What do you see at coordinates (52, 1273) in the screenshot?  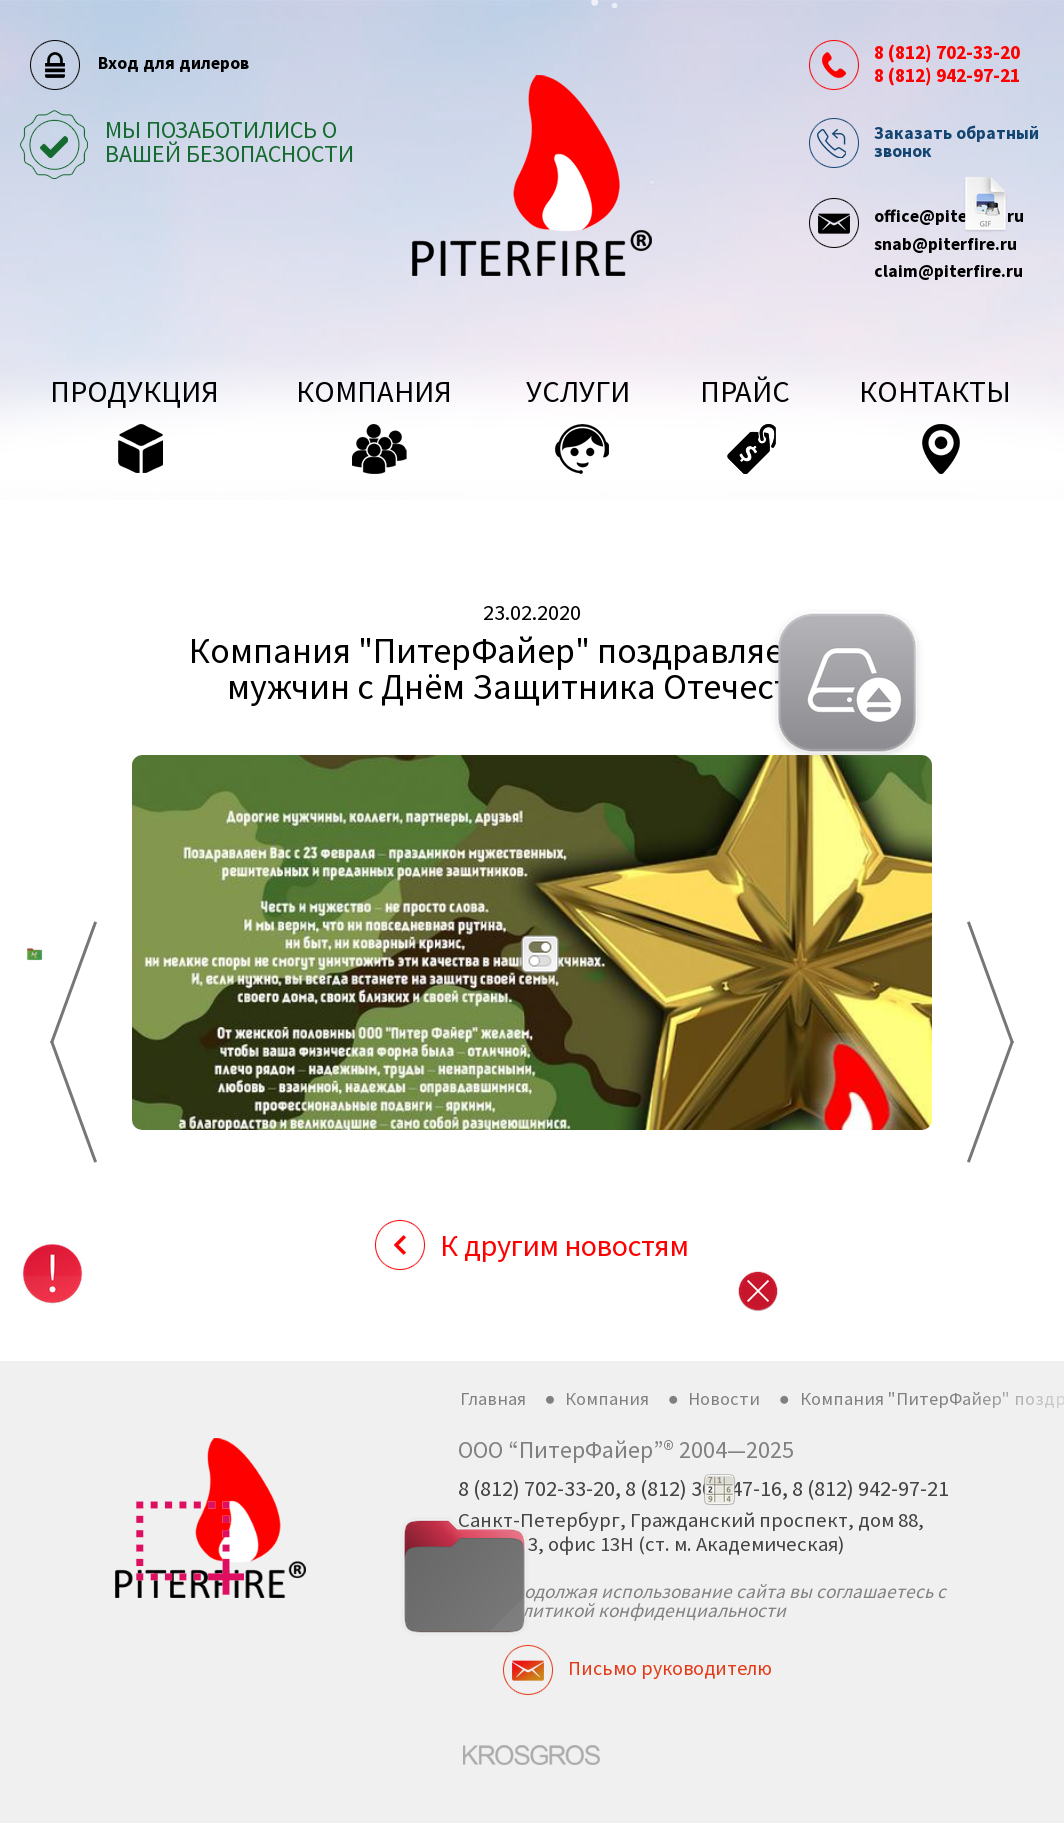 I see `indicates a warning or caution in a dialog` at bounding box center [52, 1273].